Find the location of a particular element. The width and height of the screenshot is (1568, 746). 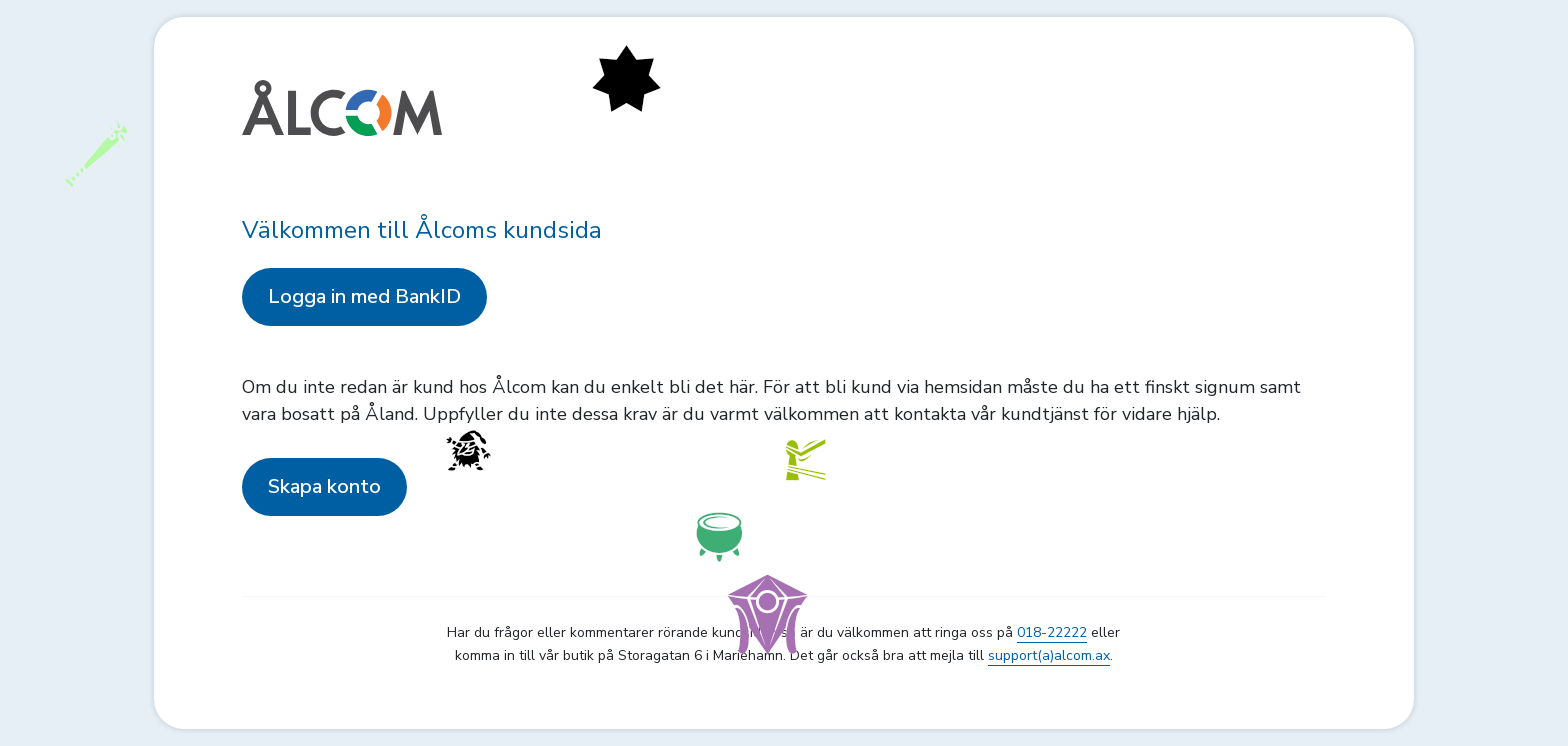

enemy character or hostile NPC indicator is located at coordinates (468, 450).